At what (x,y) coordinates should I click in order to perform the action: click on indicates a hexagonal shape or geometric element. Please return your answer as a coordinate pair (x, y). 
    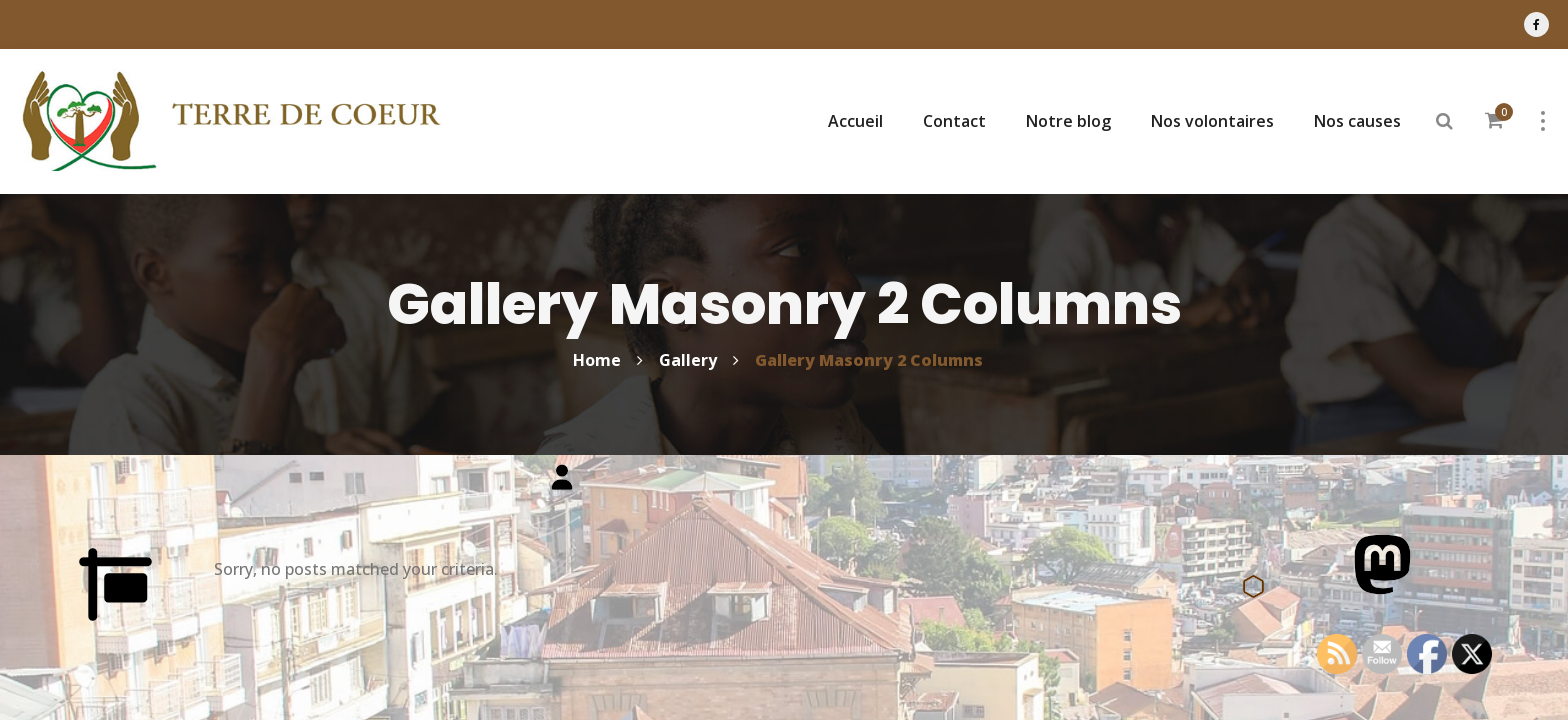
    Looking at the image, I should click on (1253, 586).